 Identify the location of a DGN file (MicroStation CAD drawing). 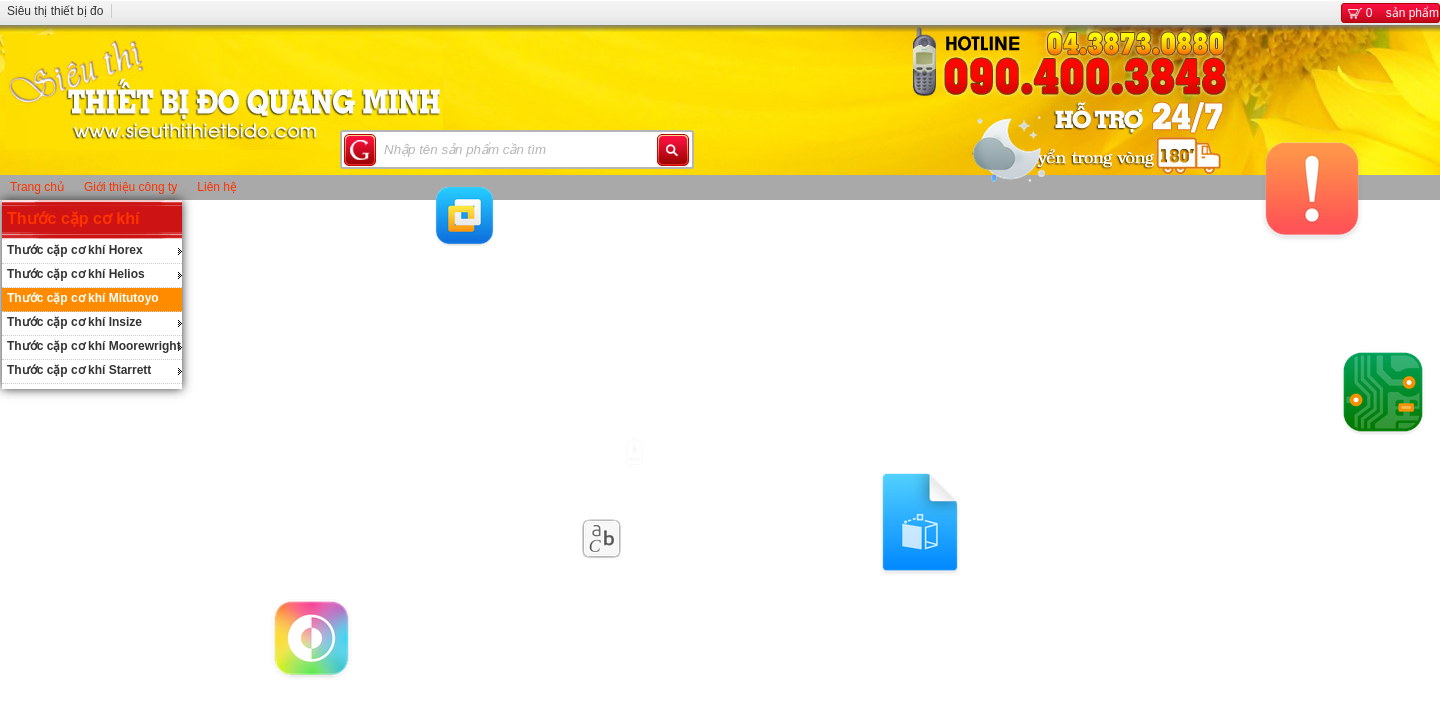
(920, 524).